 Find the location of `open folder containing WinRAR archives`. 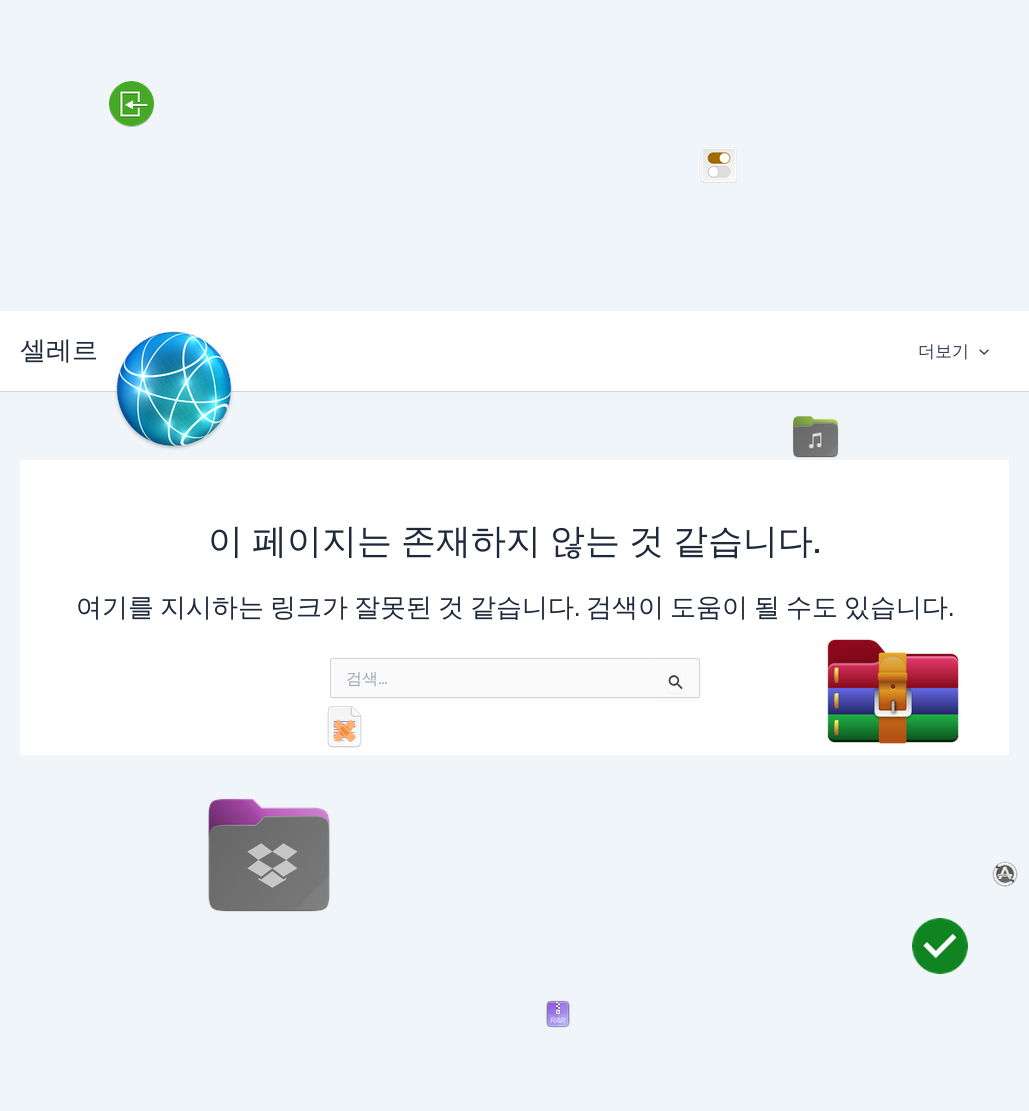

open folder containing WinRAR archives is located at coordinates (892, 694).